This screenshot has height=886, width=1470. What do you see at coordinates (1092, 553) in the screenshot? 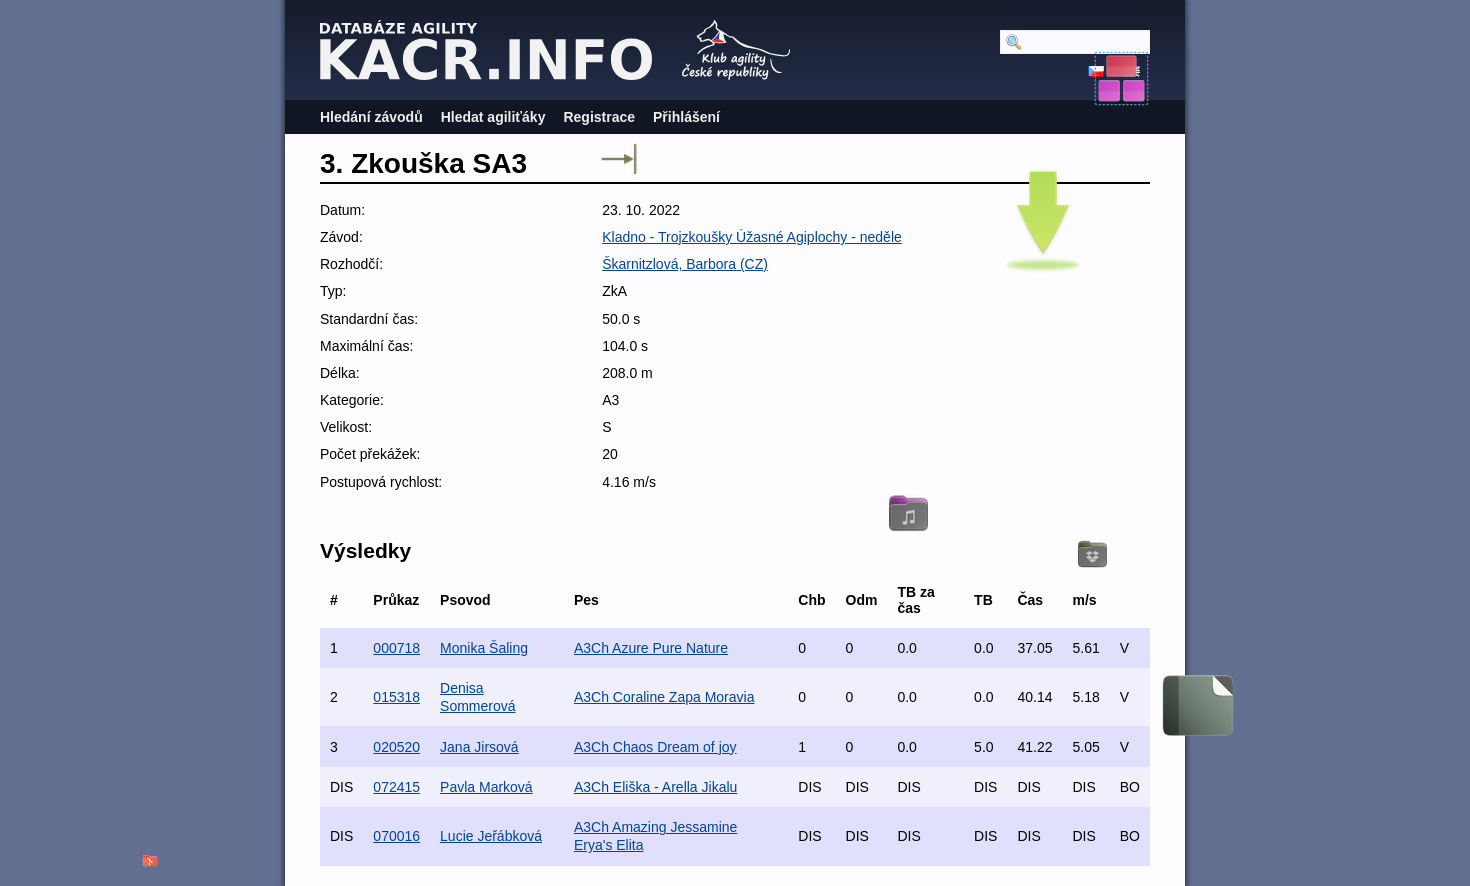
I see `open your dropbox synced folder` at bounding box center [1092, 553].